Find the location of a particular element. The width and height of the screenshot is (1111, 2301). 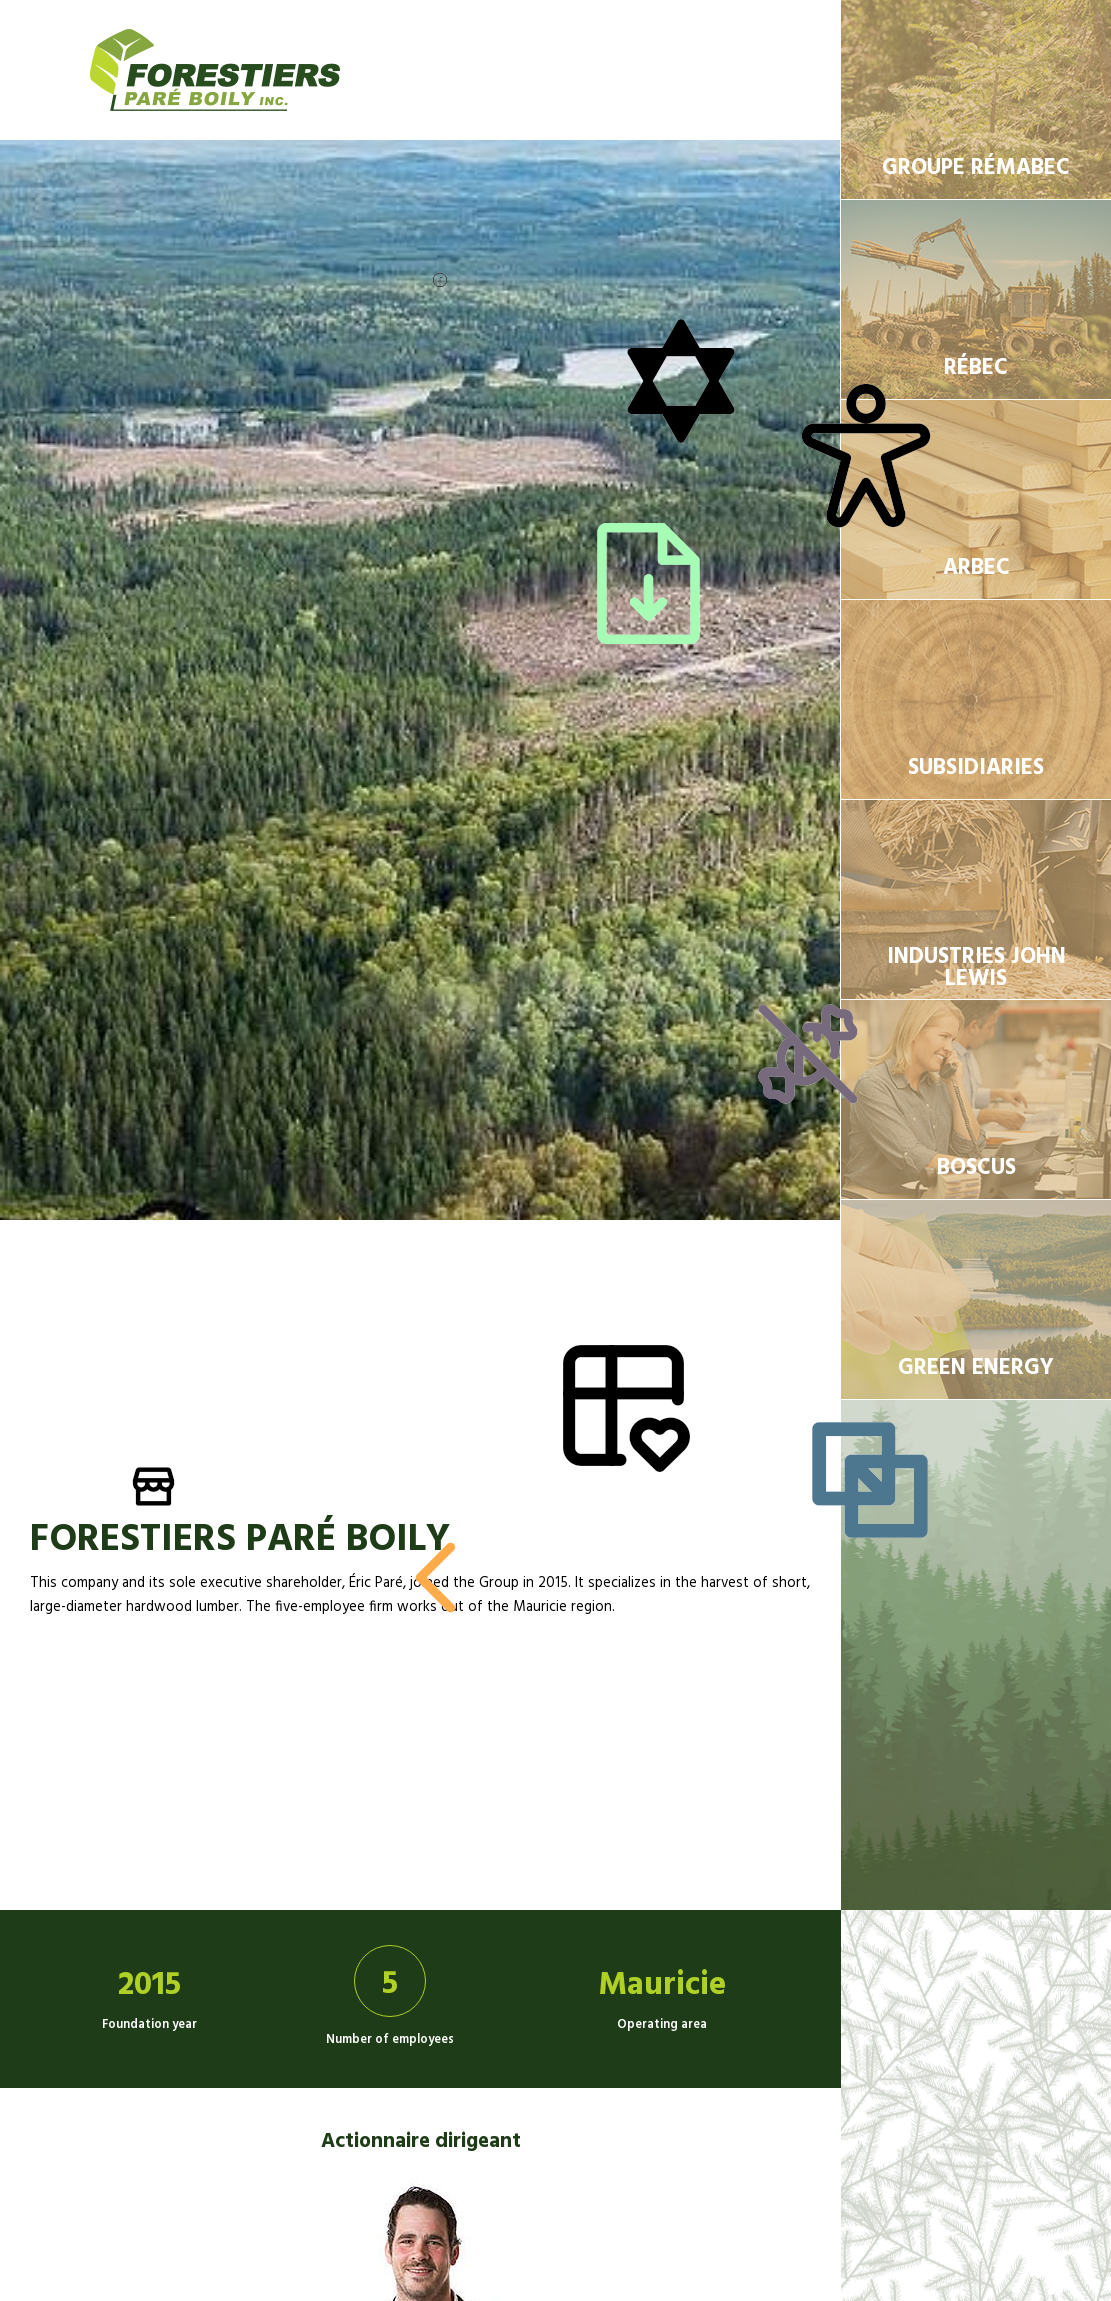

merge or intersect selected layers is located at coordinates (870, 1480).